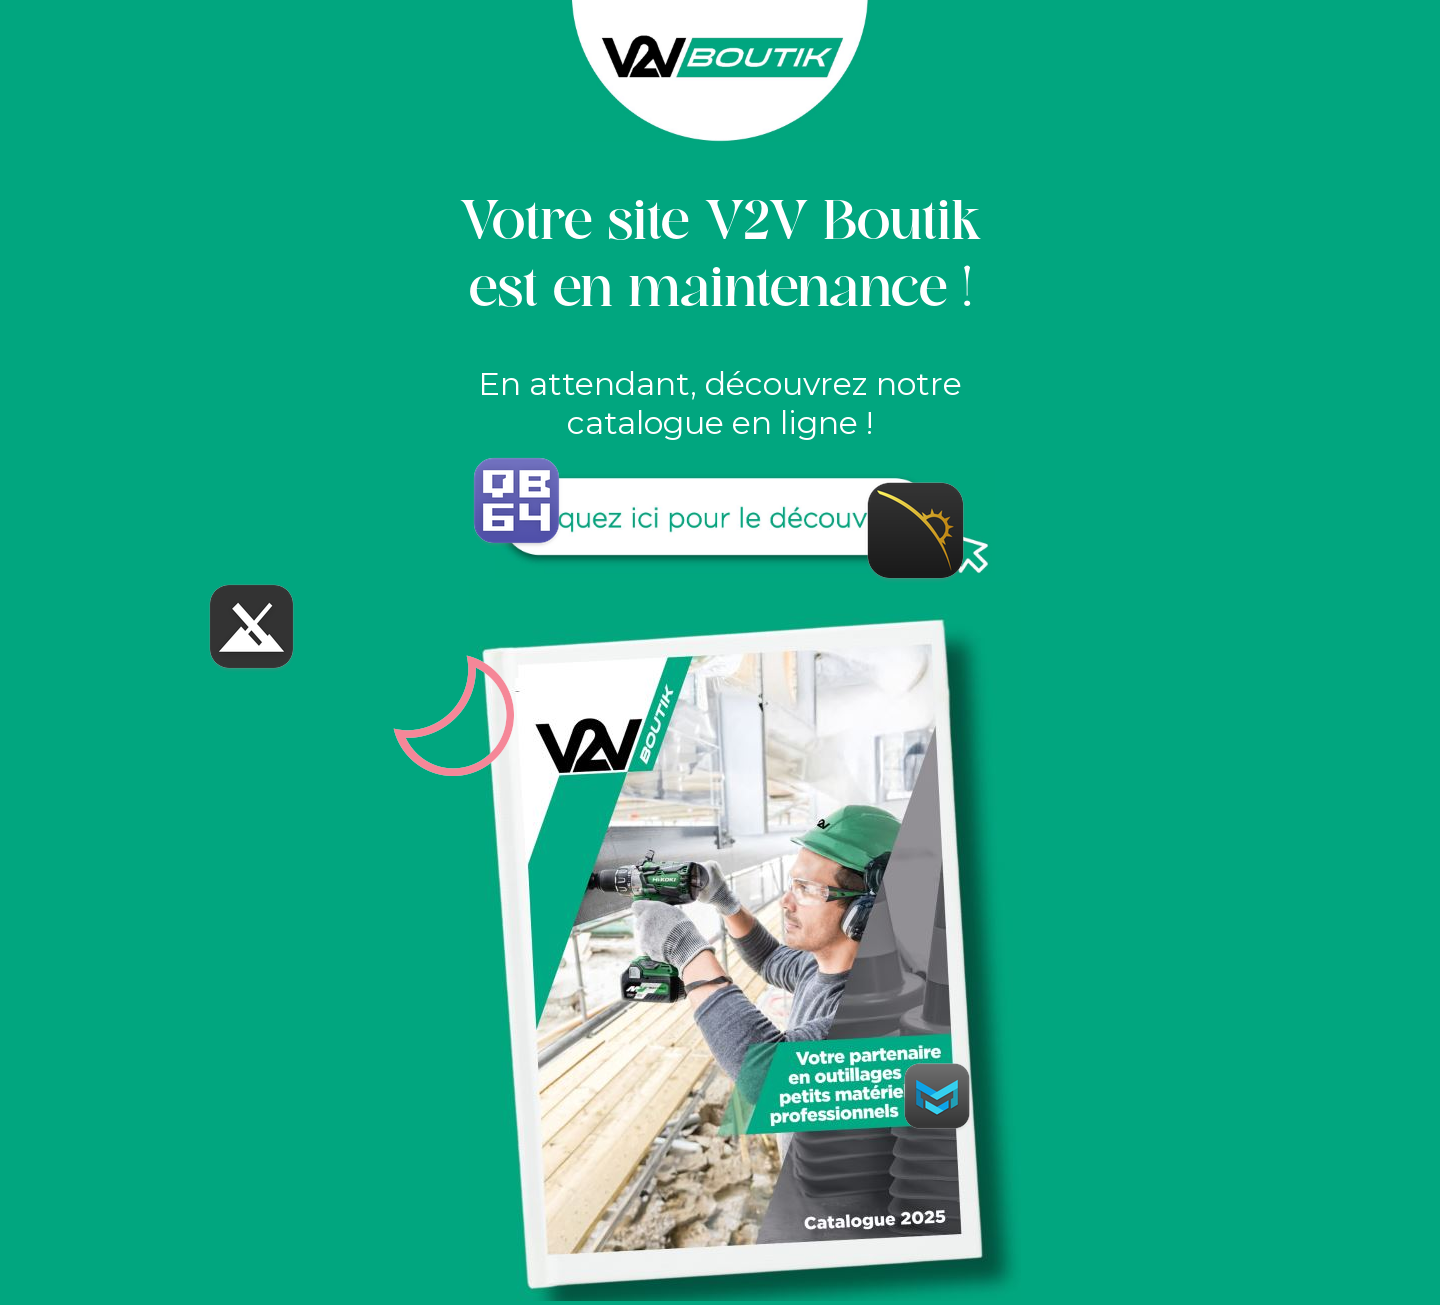 This screenshot has height=1305, width=1440. Describe the element at coordinates (915, 530) in the screenshot. I see `launch the starbound game` at that location.